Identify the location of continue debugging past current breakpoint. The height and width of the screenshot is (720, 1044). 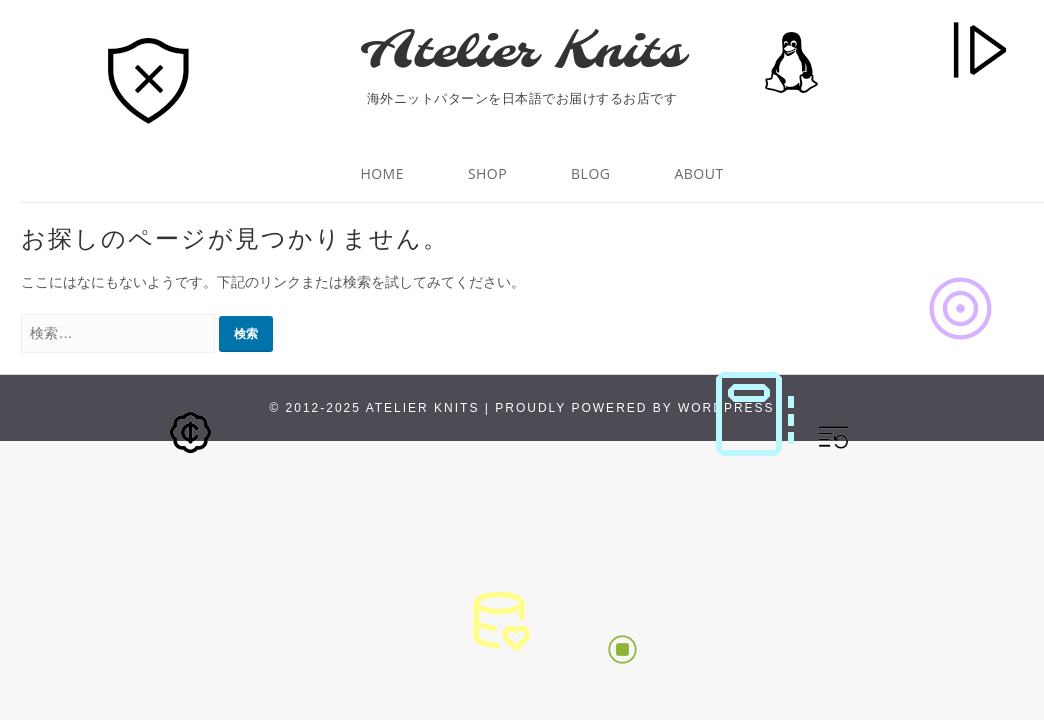
(977, 50).